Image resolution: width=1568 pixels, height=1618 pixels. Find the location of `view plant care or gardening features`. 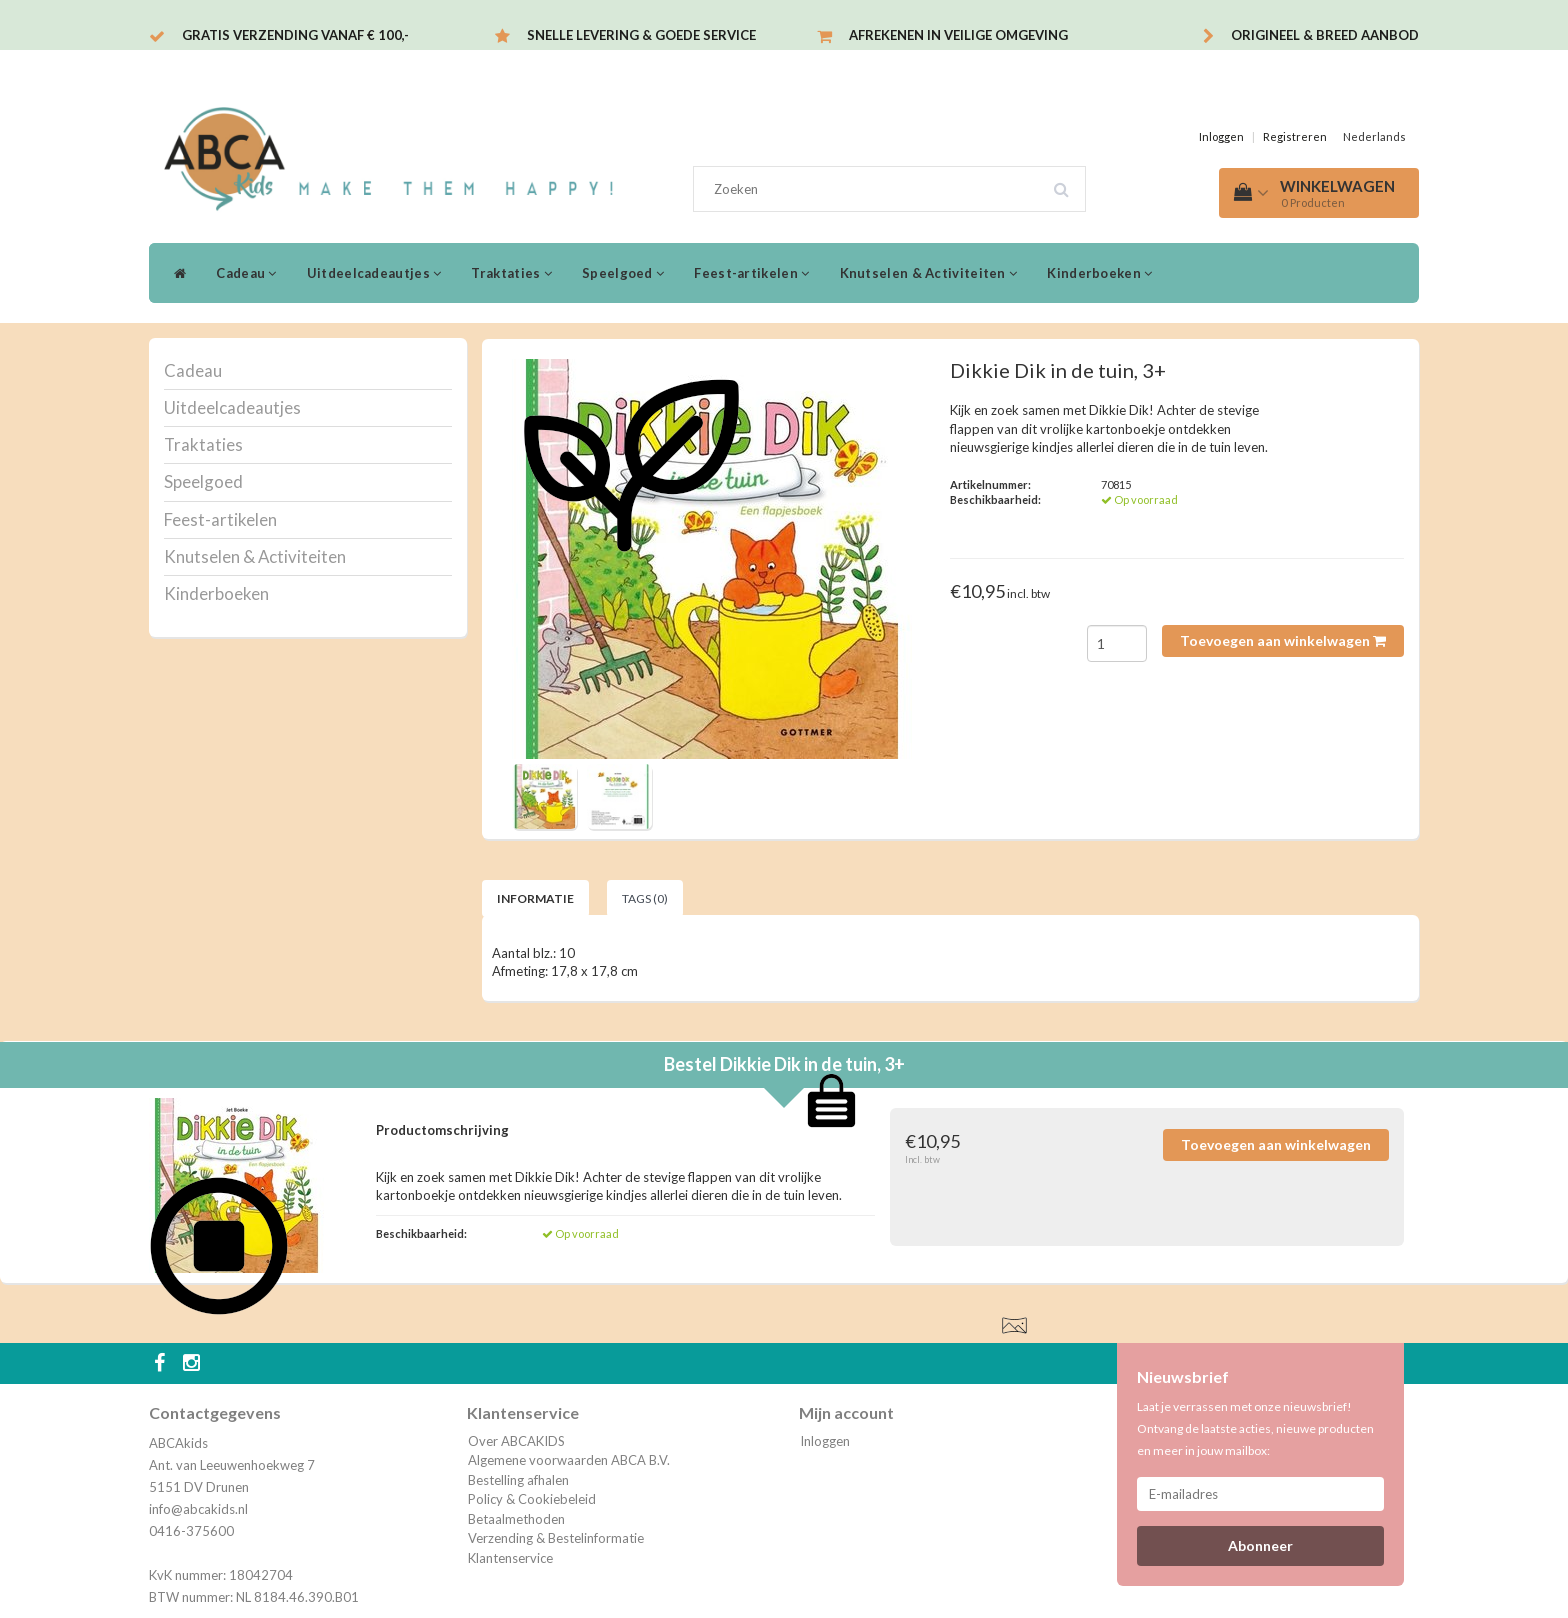

view plant care or gardening features is located at coordinates (631, 458).